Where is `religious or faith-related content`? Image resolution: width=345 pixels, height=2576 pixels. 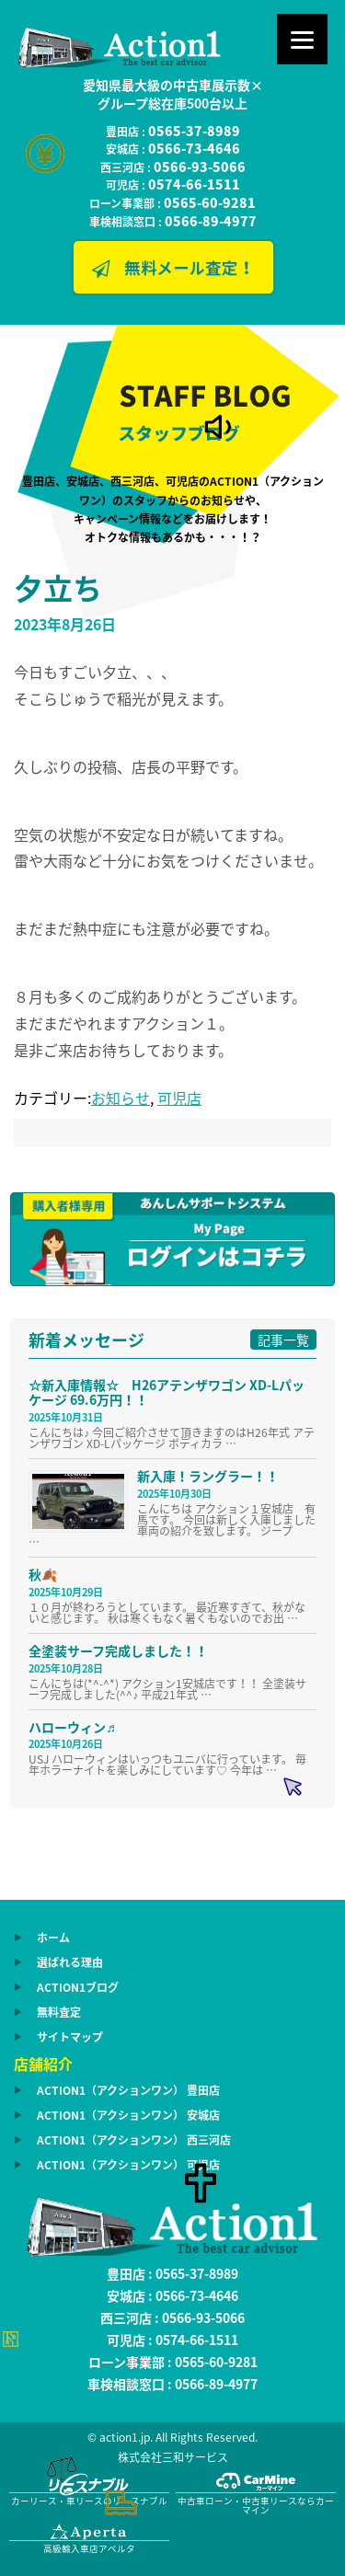 religious or faith-related content is located at coordinates (201, 2183).